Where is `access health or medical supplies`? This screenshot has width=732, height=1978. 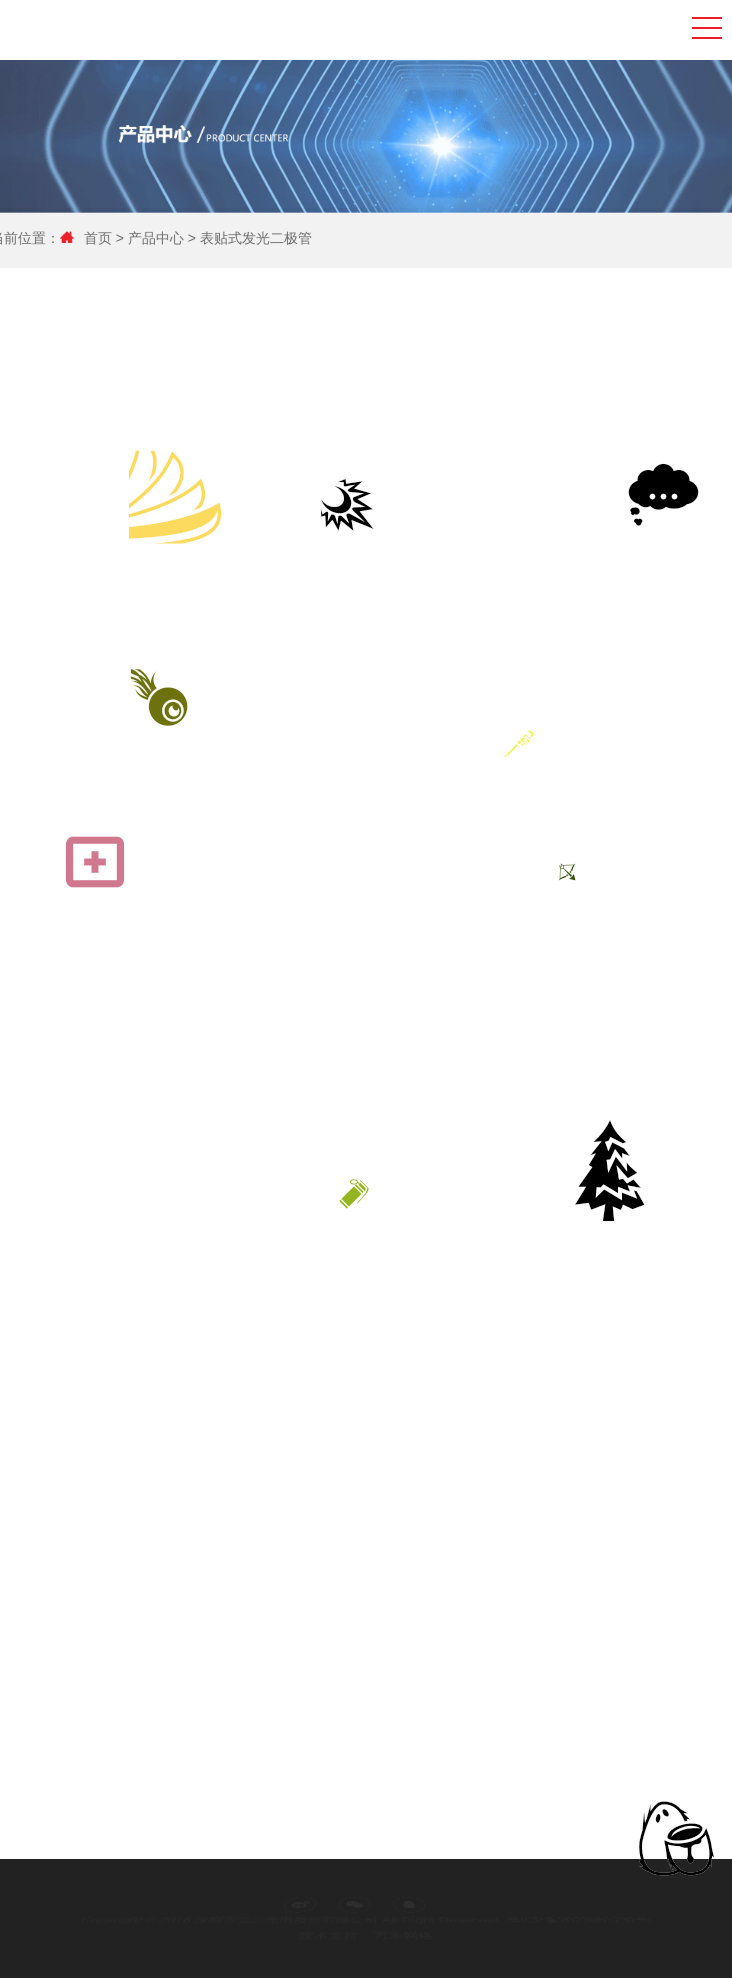
access health or medical supplies is located at coordinates (95, 862).